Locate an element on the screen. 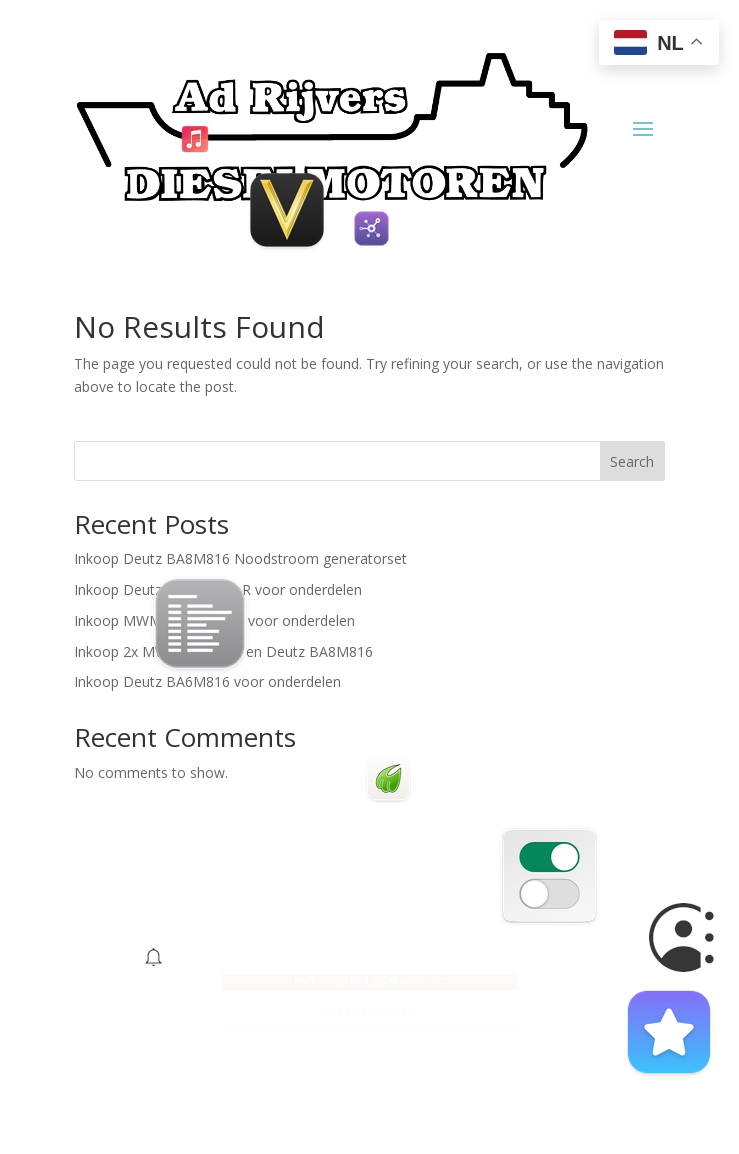  open gnome tweaks to customize desktop settings is located at coordinates (549, 875).